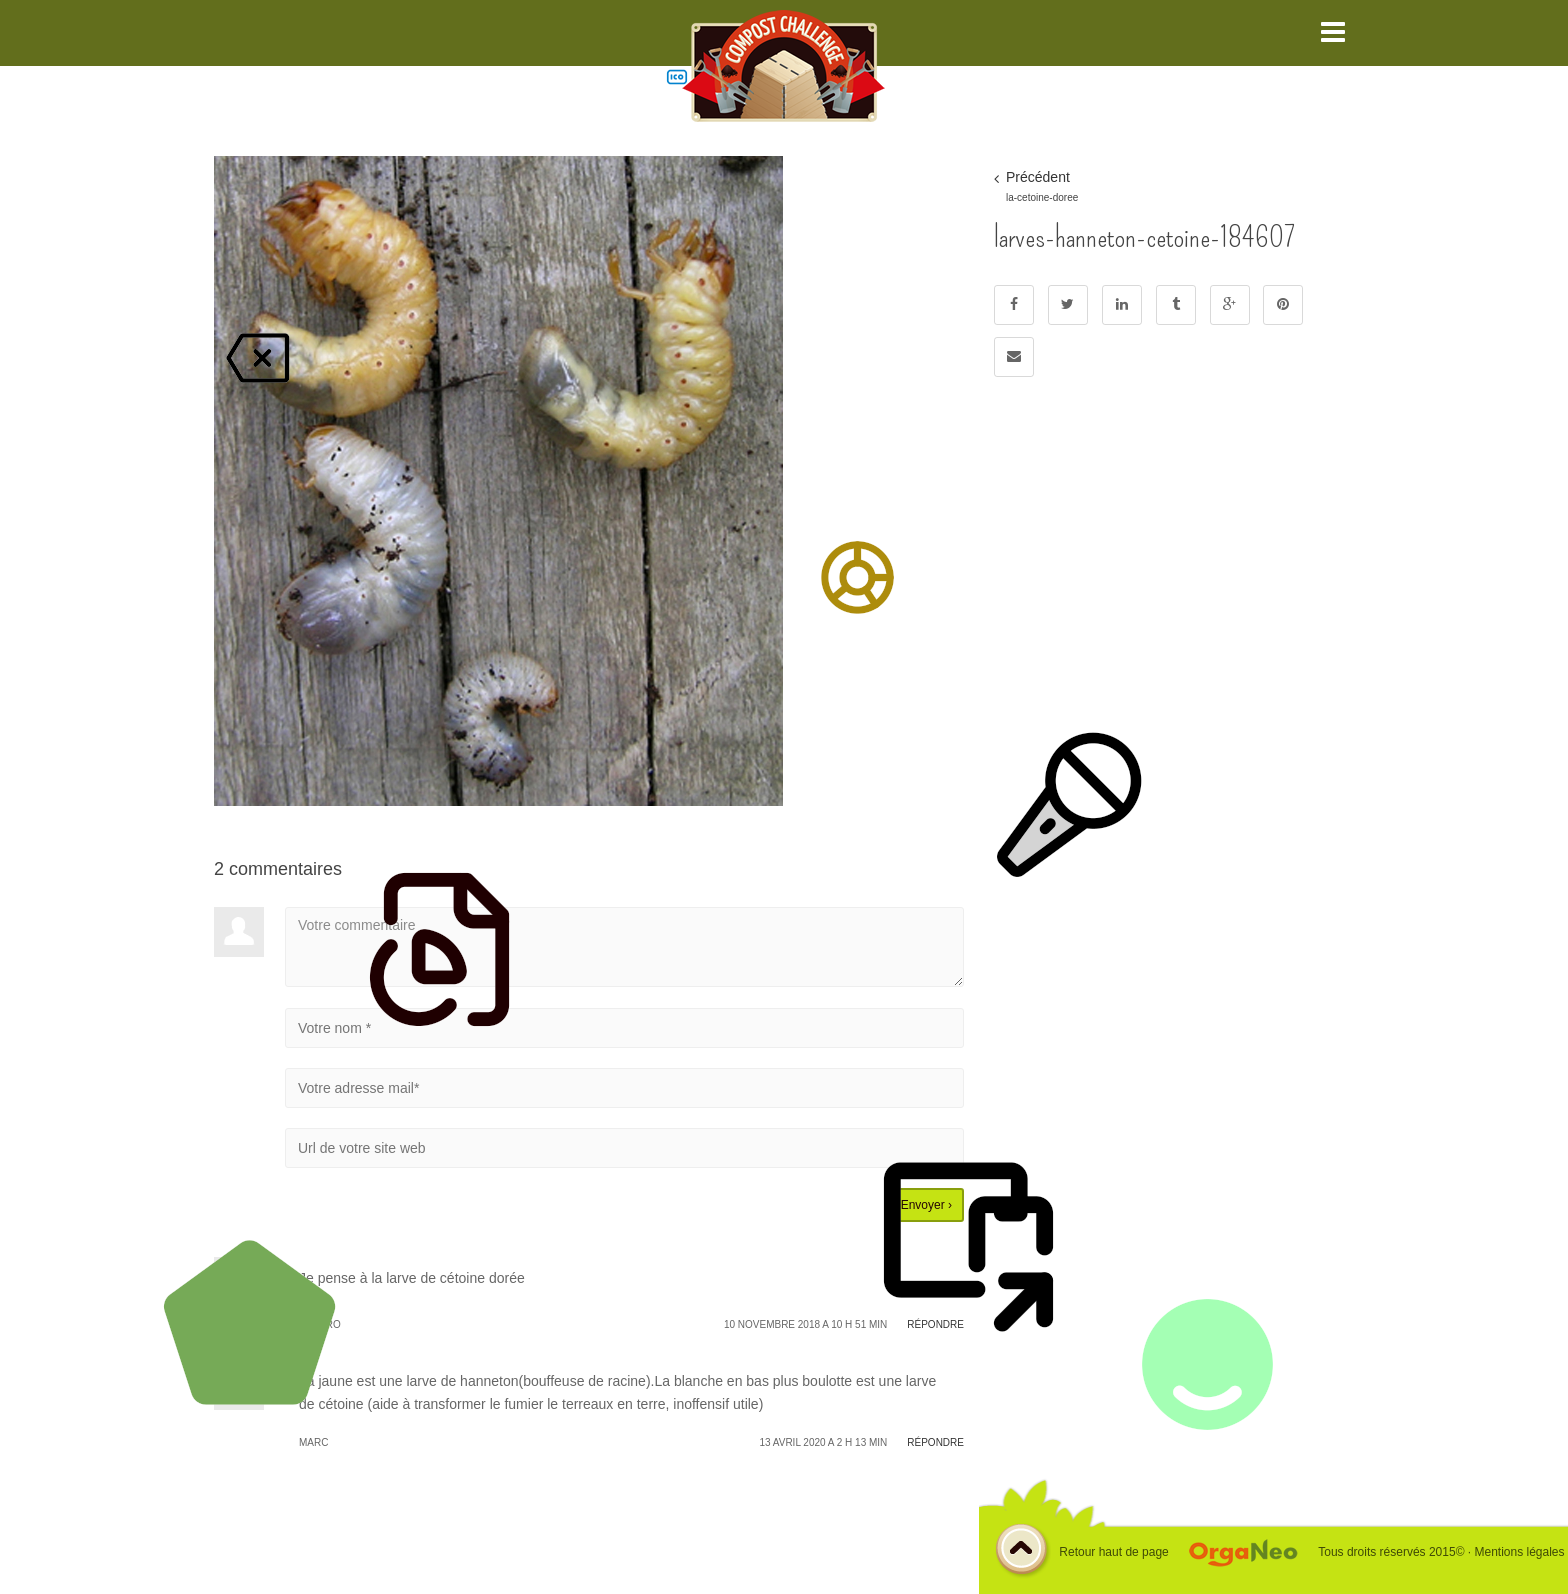  Describe the element at coordinates (446, 949) in the screenshot. I see `view pie chart report` at that location.